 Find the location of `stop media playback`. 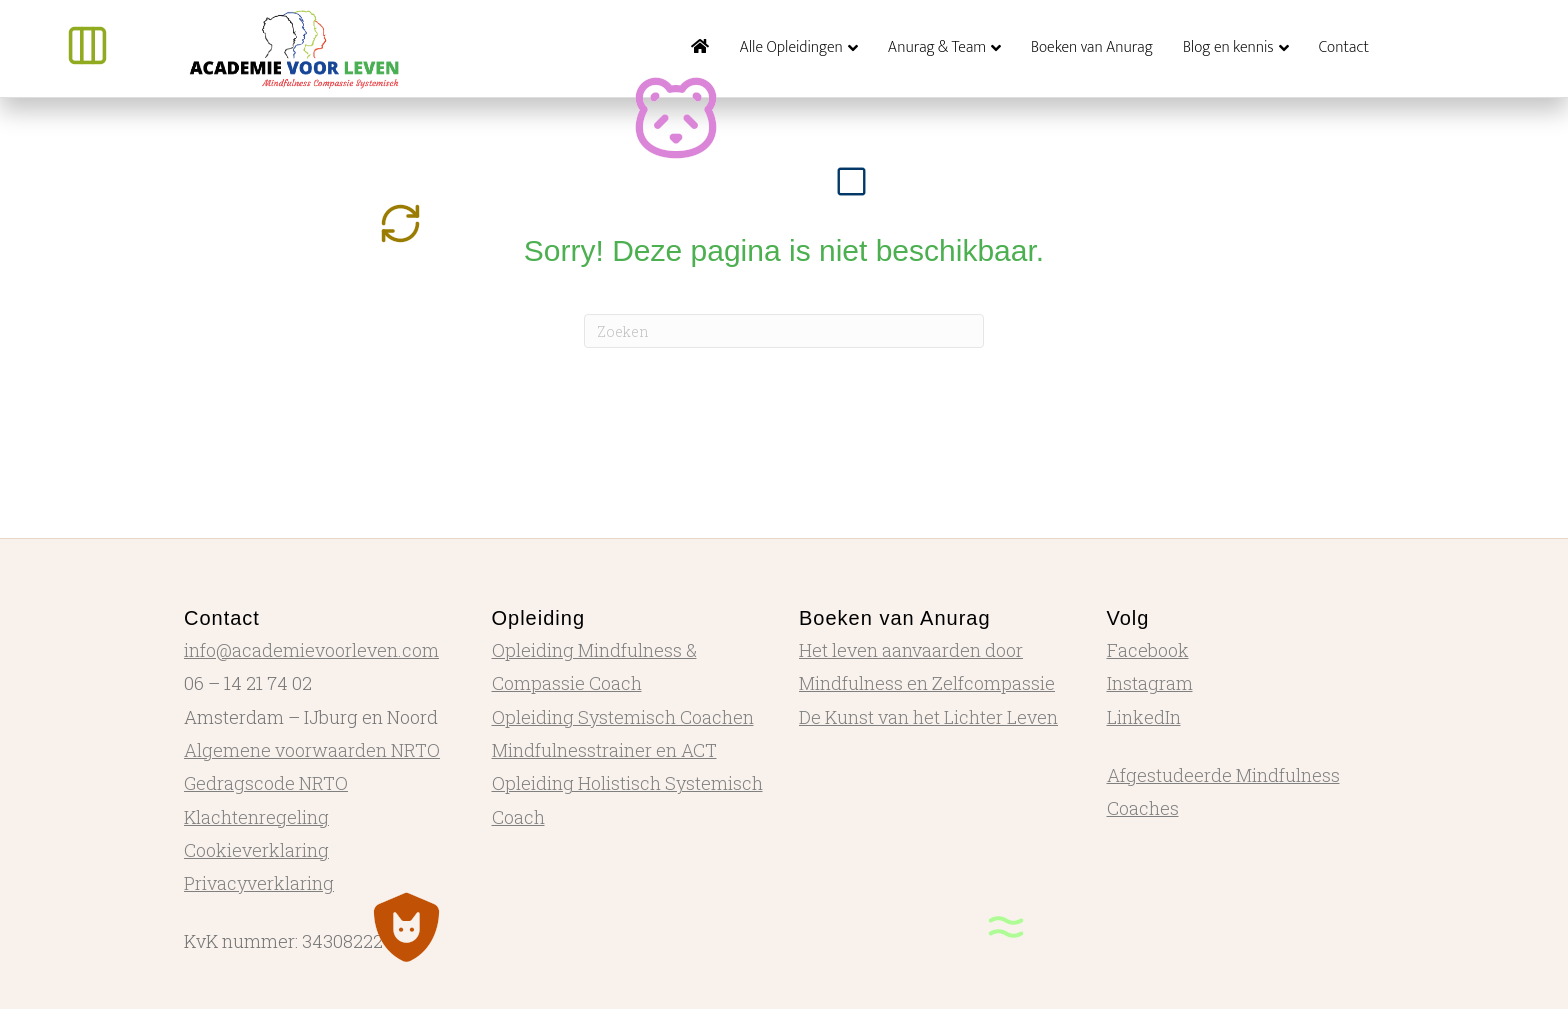

stop media playback is located at coordinates (851, 181).